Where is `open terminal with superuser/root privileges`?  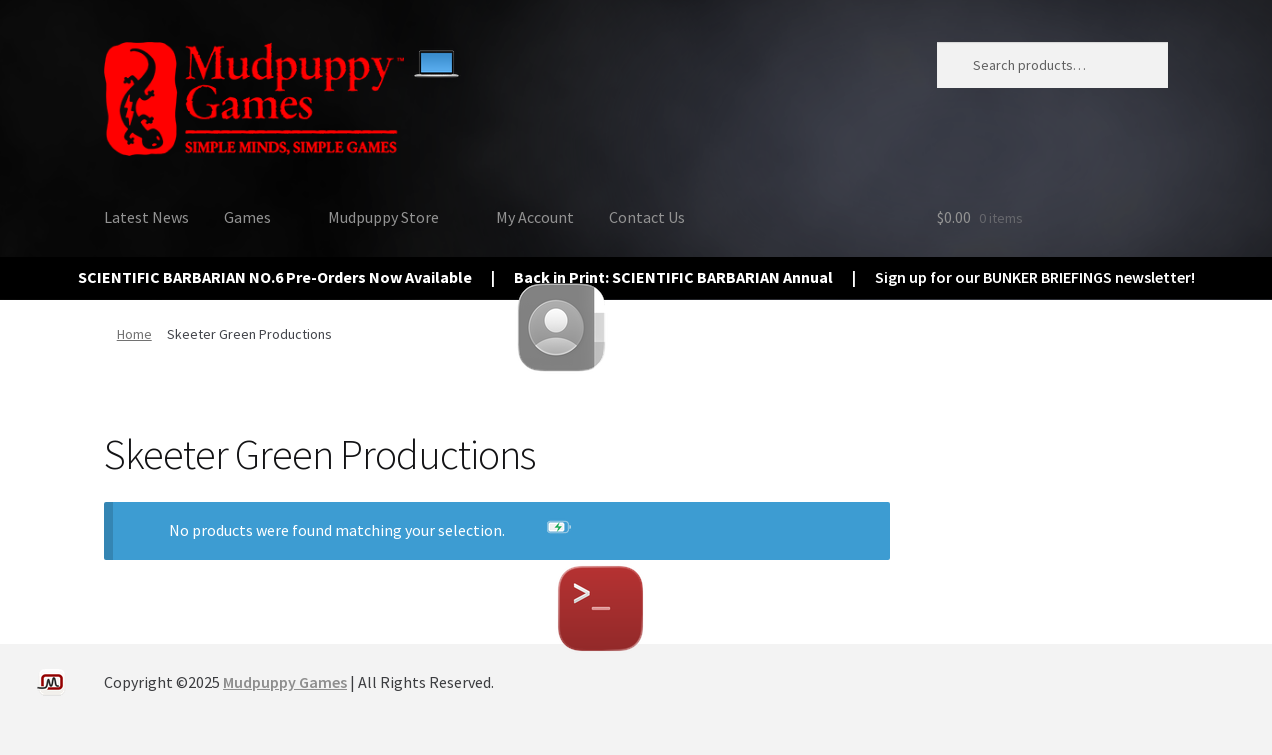
open terminal with superuser/root privileges is located at coordinates (600, 608).